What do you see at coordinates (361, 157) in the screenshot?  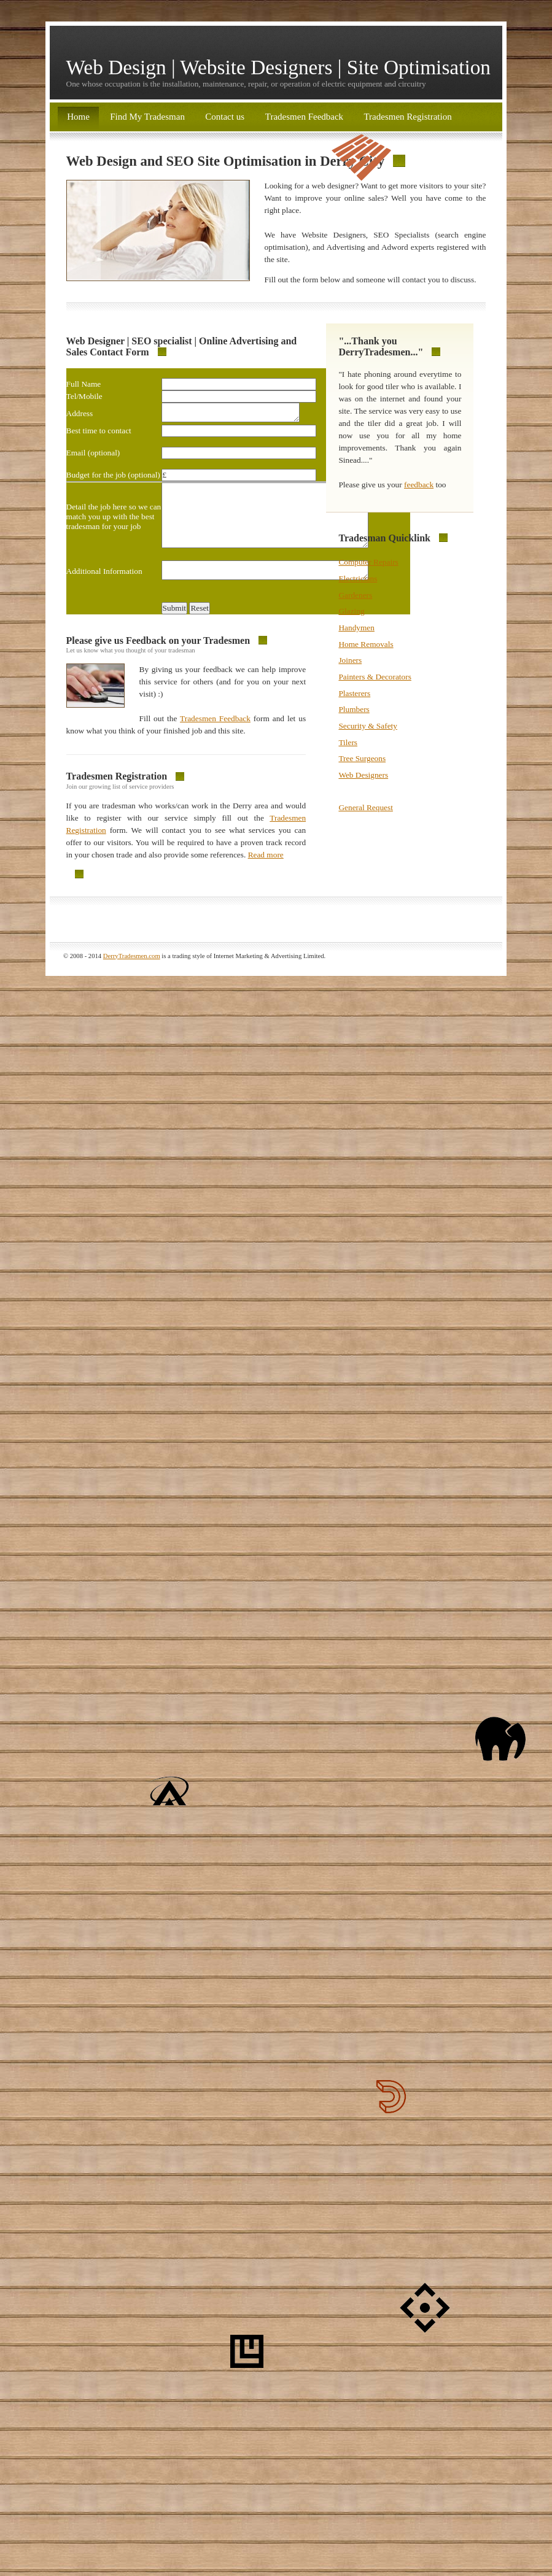 I see `Apache Parquet logo` at bounding box center [361, 157].